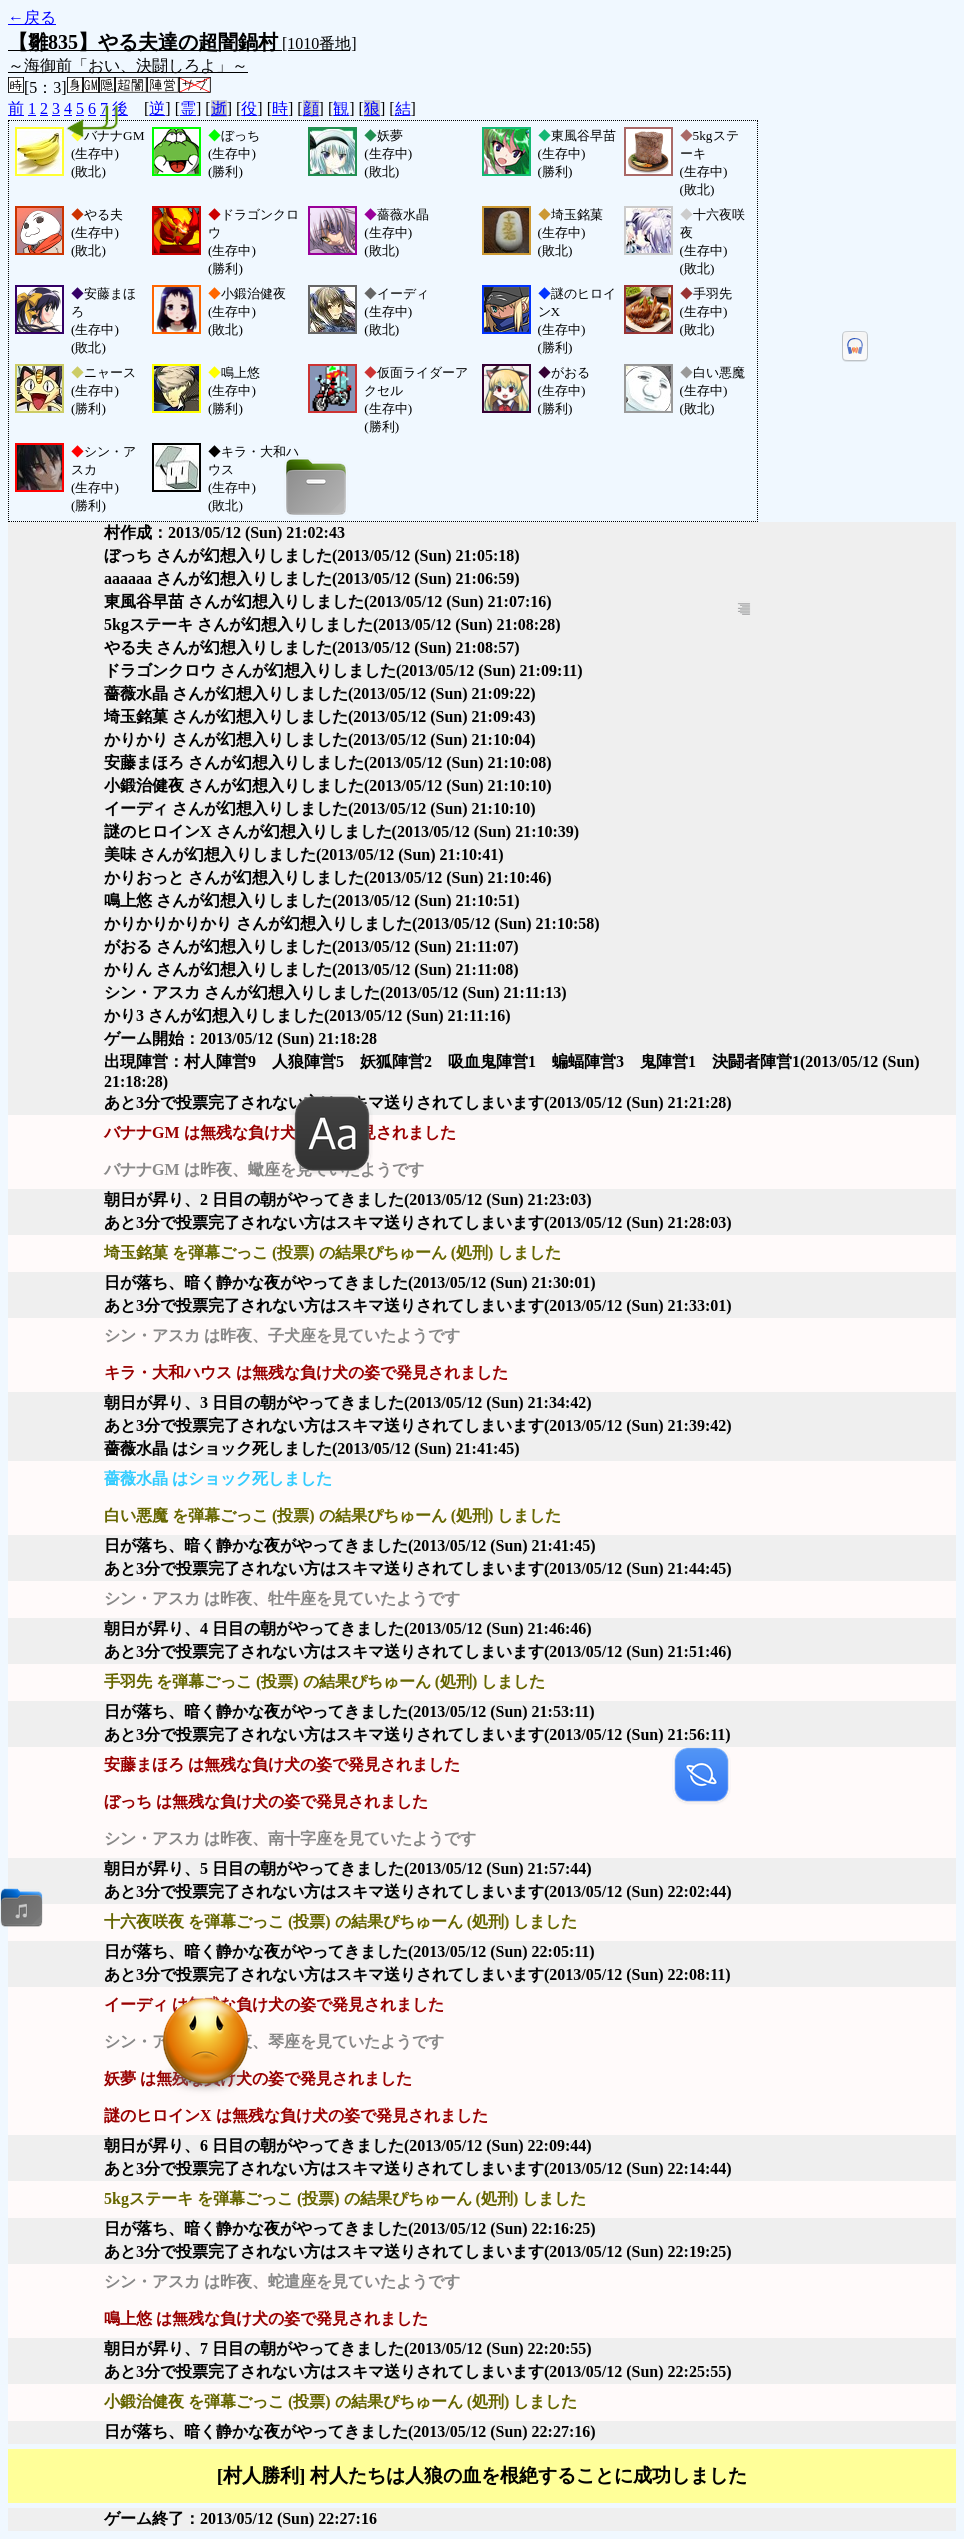  I want to click on open the file manager app, so click(316, 487).